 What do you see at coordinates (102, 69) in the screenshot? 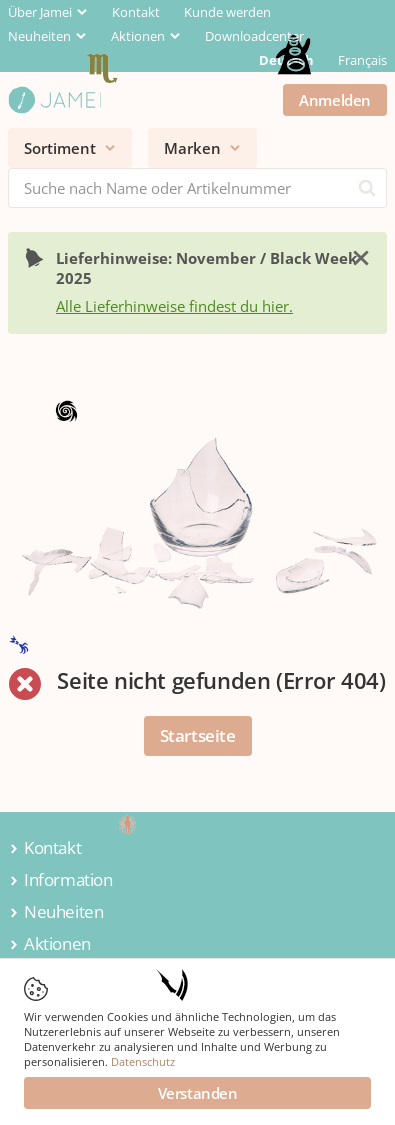
I see `view scorpio zodiac sign` at bounding box center [102, 69].